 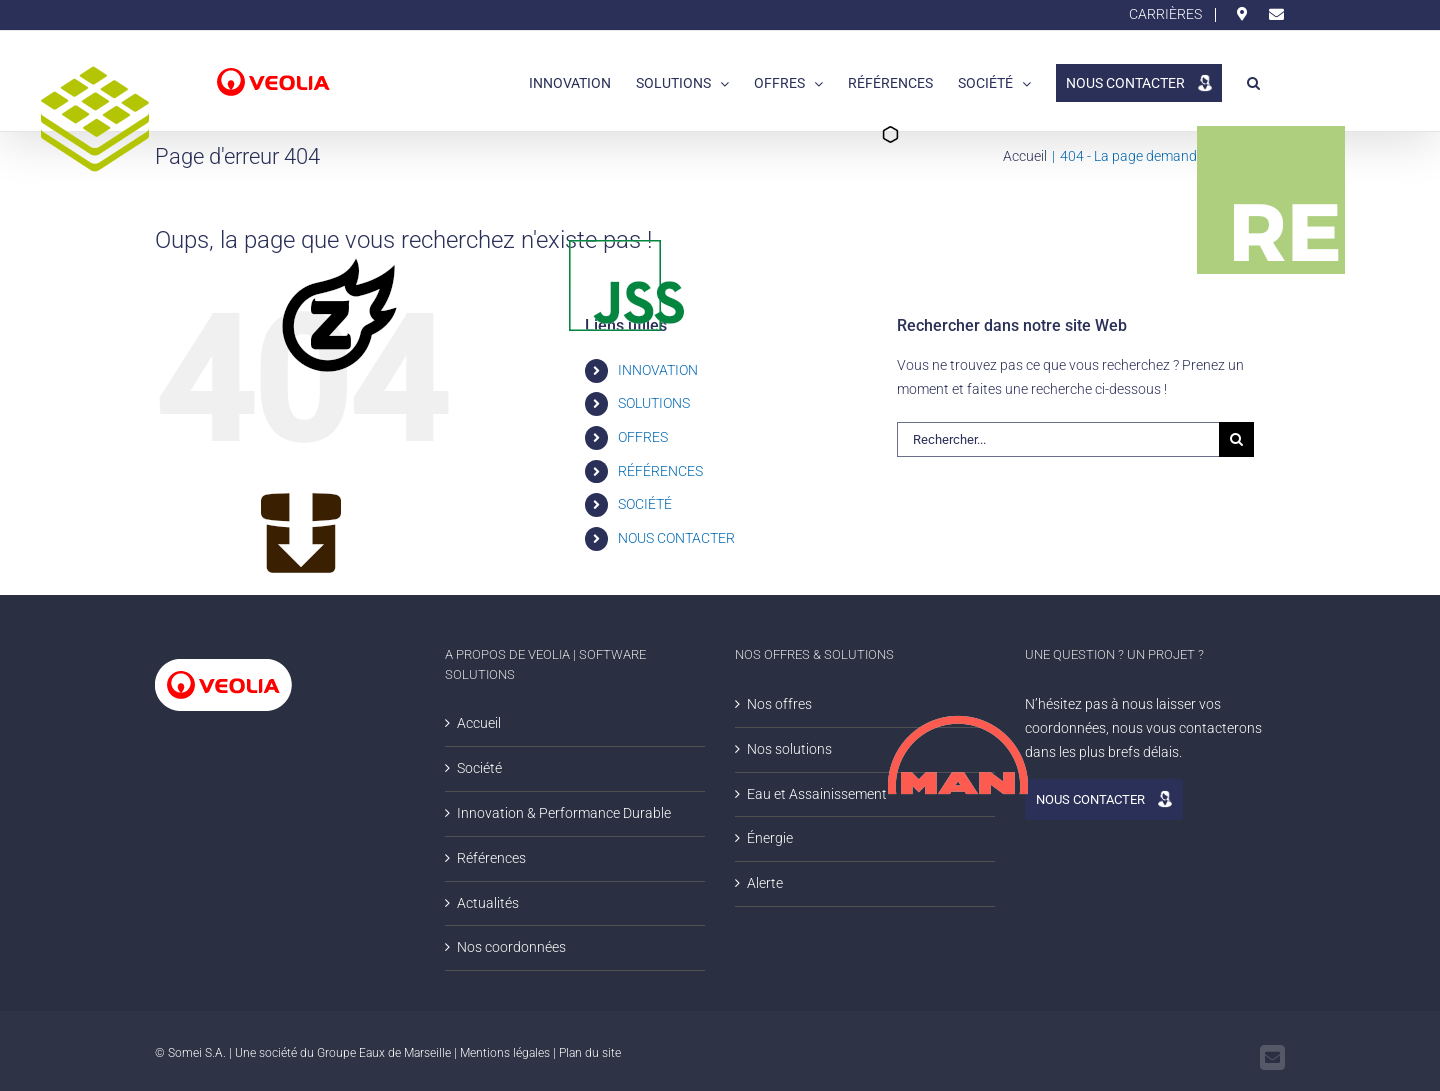 I want to click on visit Artifact Hub website, so click(x=890, y=134).